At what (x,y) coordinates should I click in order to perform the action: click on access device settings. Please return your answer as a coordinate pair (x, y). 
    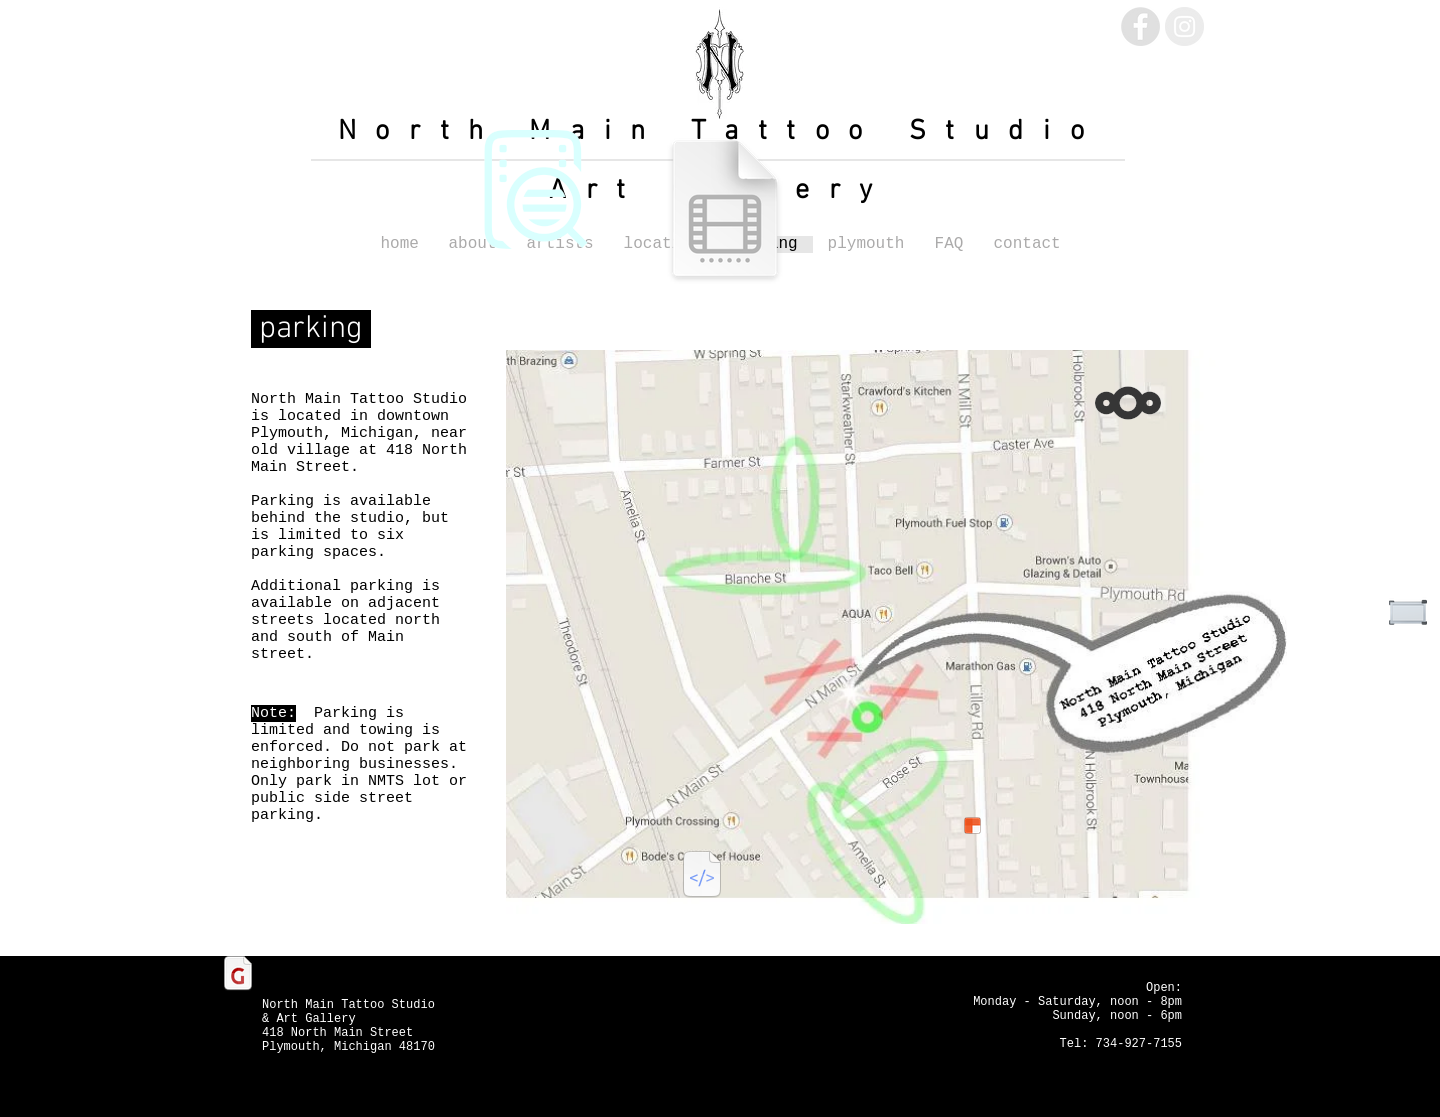
    Looking at the image, I should click on (1408, 613).